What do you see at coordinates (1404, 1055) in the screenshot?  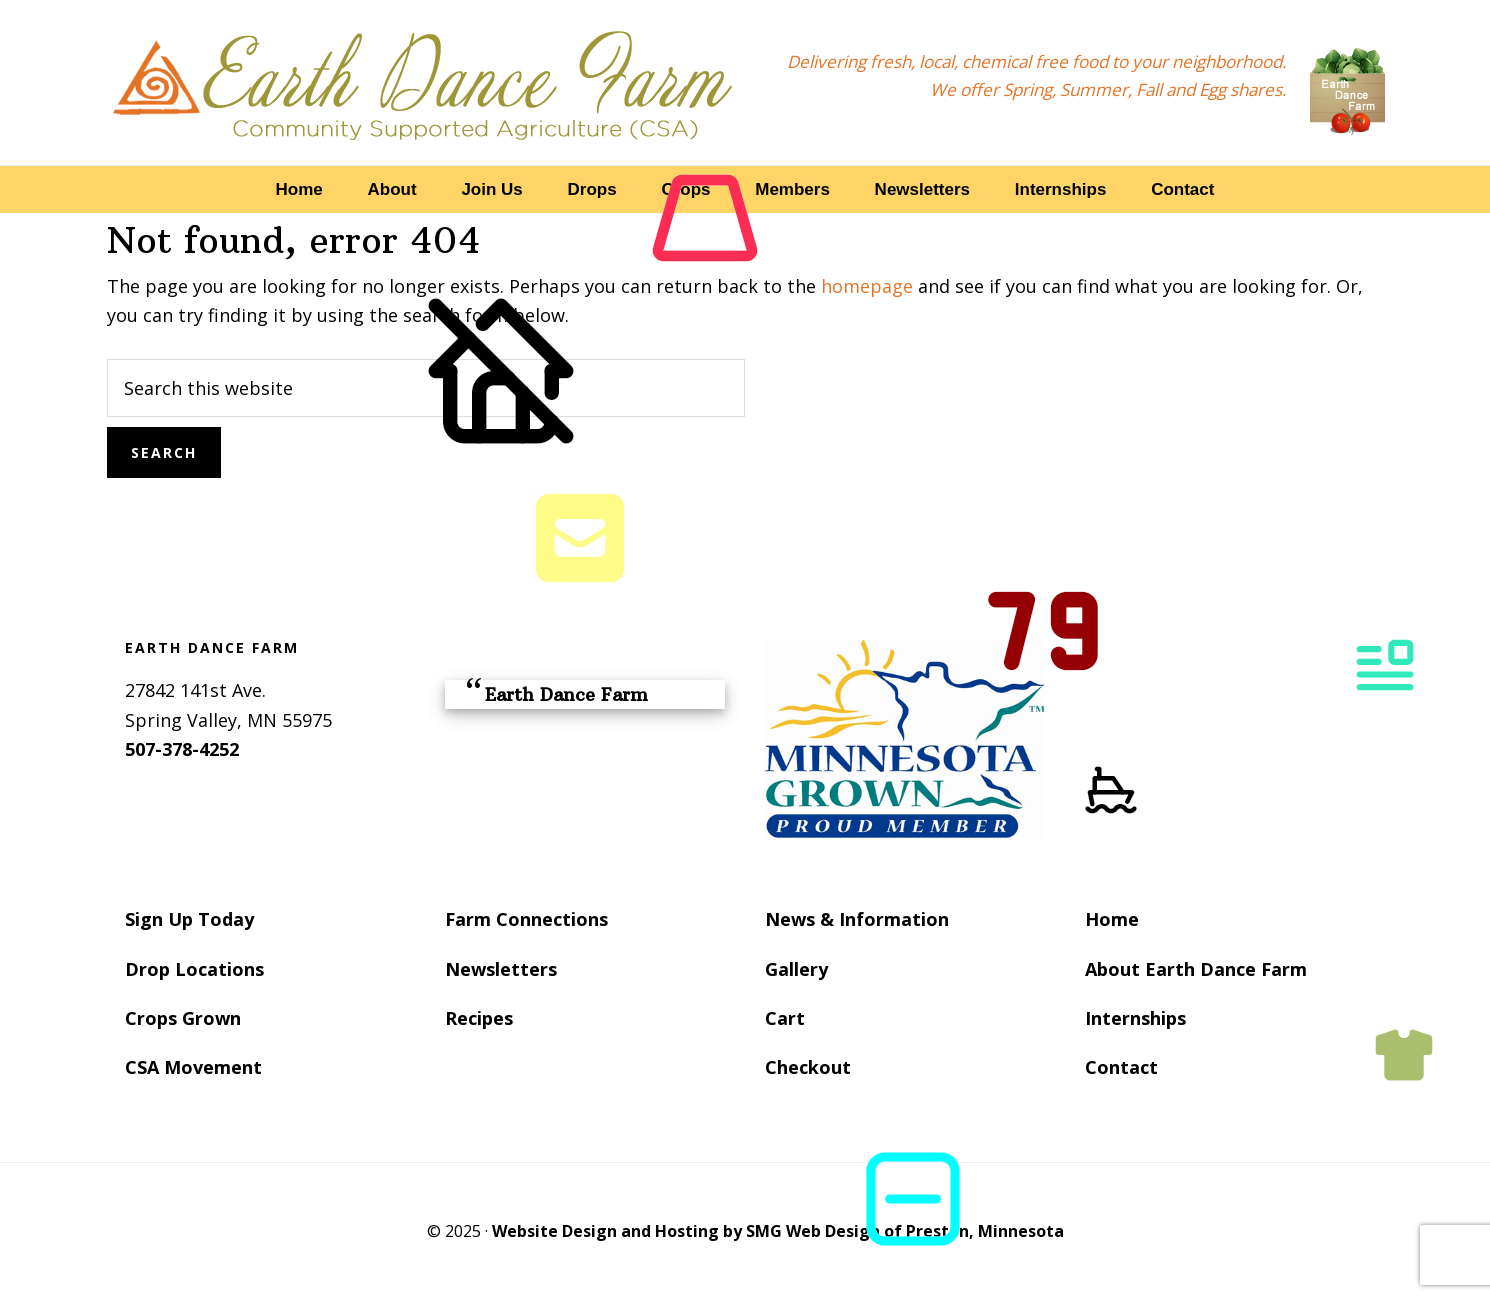 I see `browse clothing or apparel items` at bounding box center [1404, 1055].